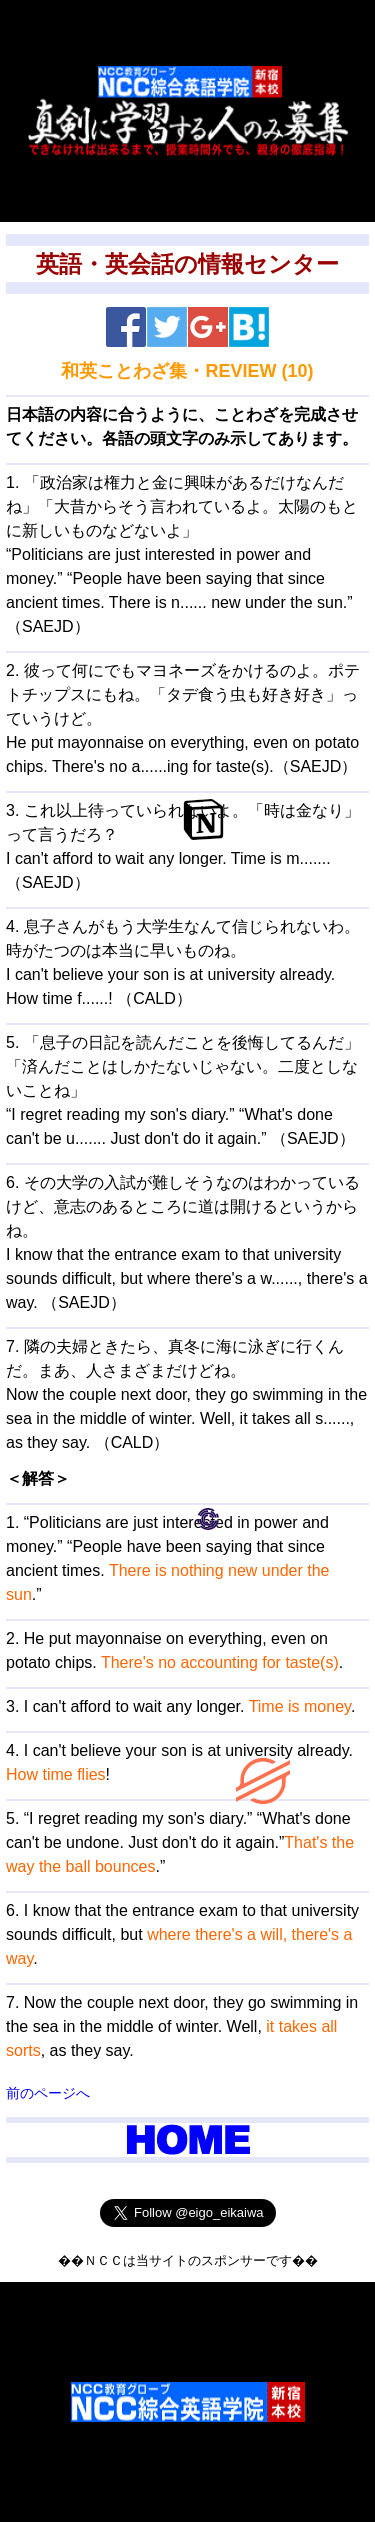 The image size is (375, 2522). I want to click on open Notion app, so click(203, 819).